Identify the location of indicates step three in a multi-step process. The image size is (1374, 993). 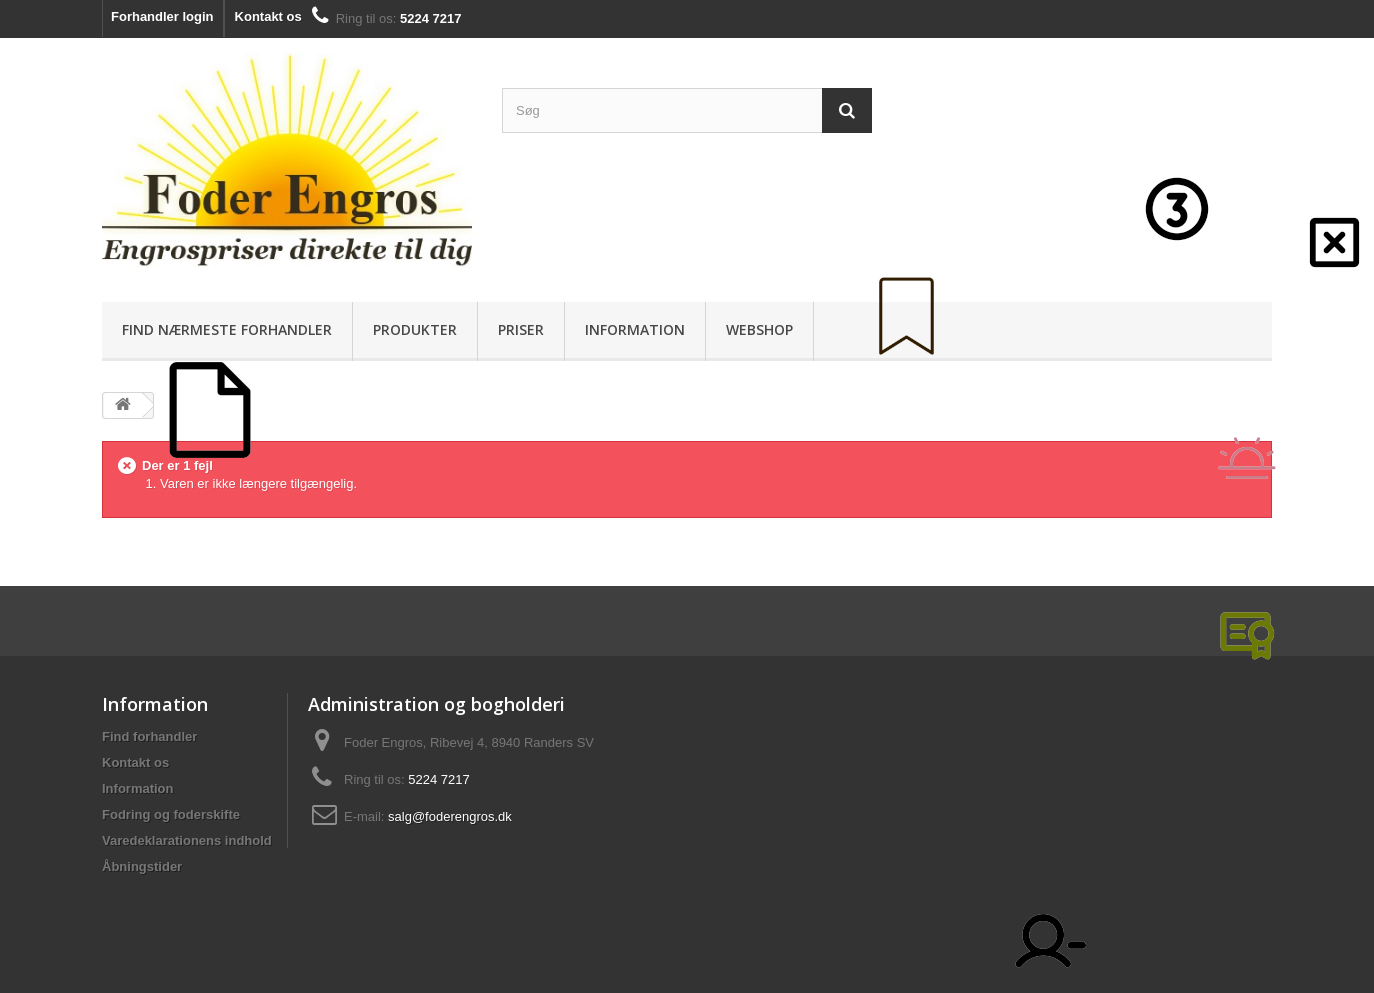
(1177, 209).